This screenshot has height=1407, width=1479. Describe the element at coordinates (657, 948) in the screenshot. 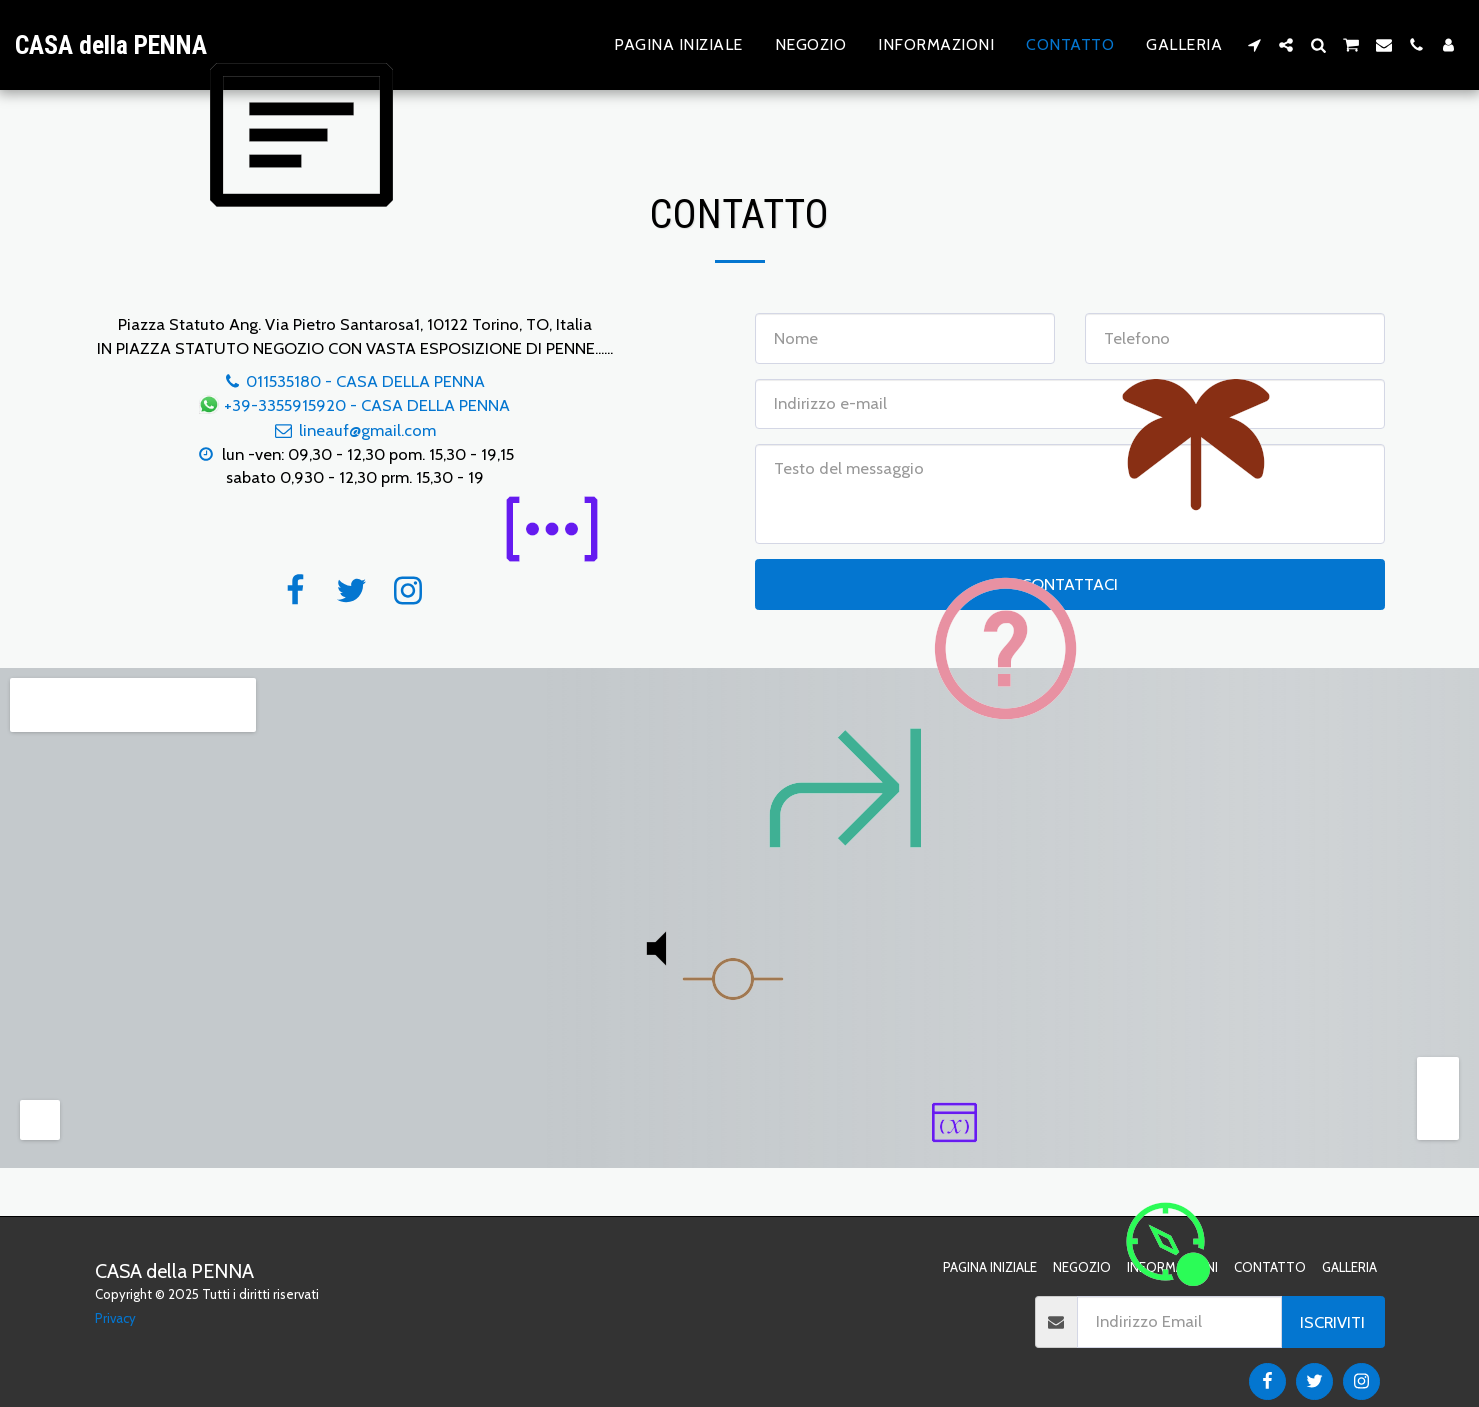

I see `mute audio or sound` at that location.